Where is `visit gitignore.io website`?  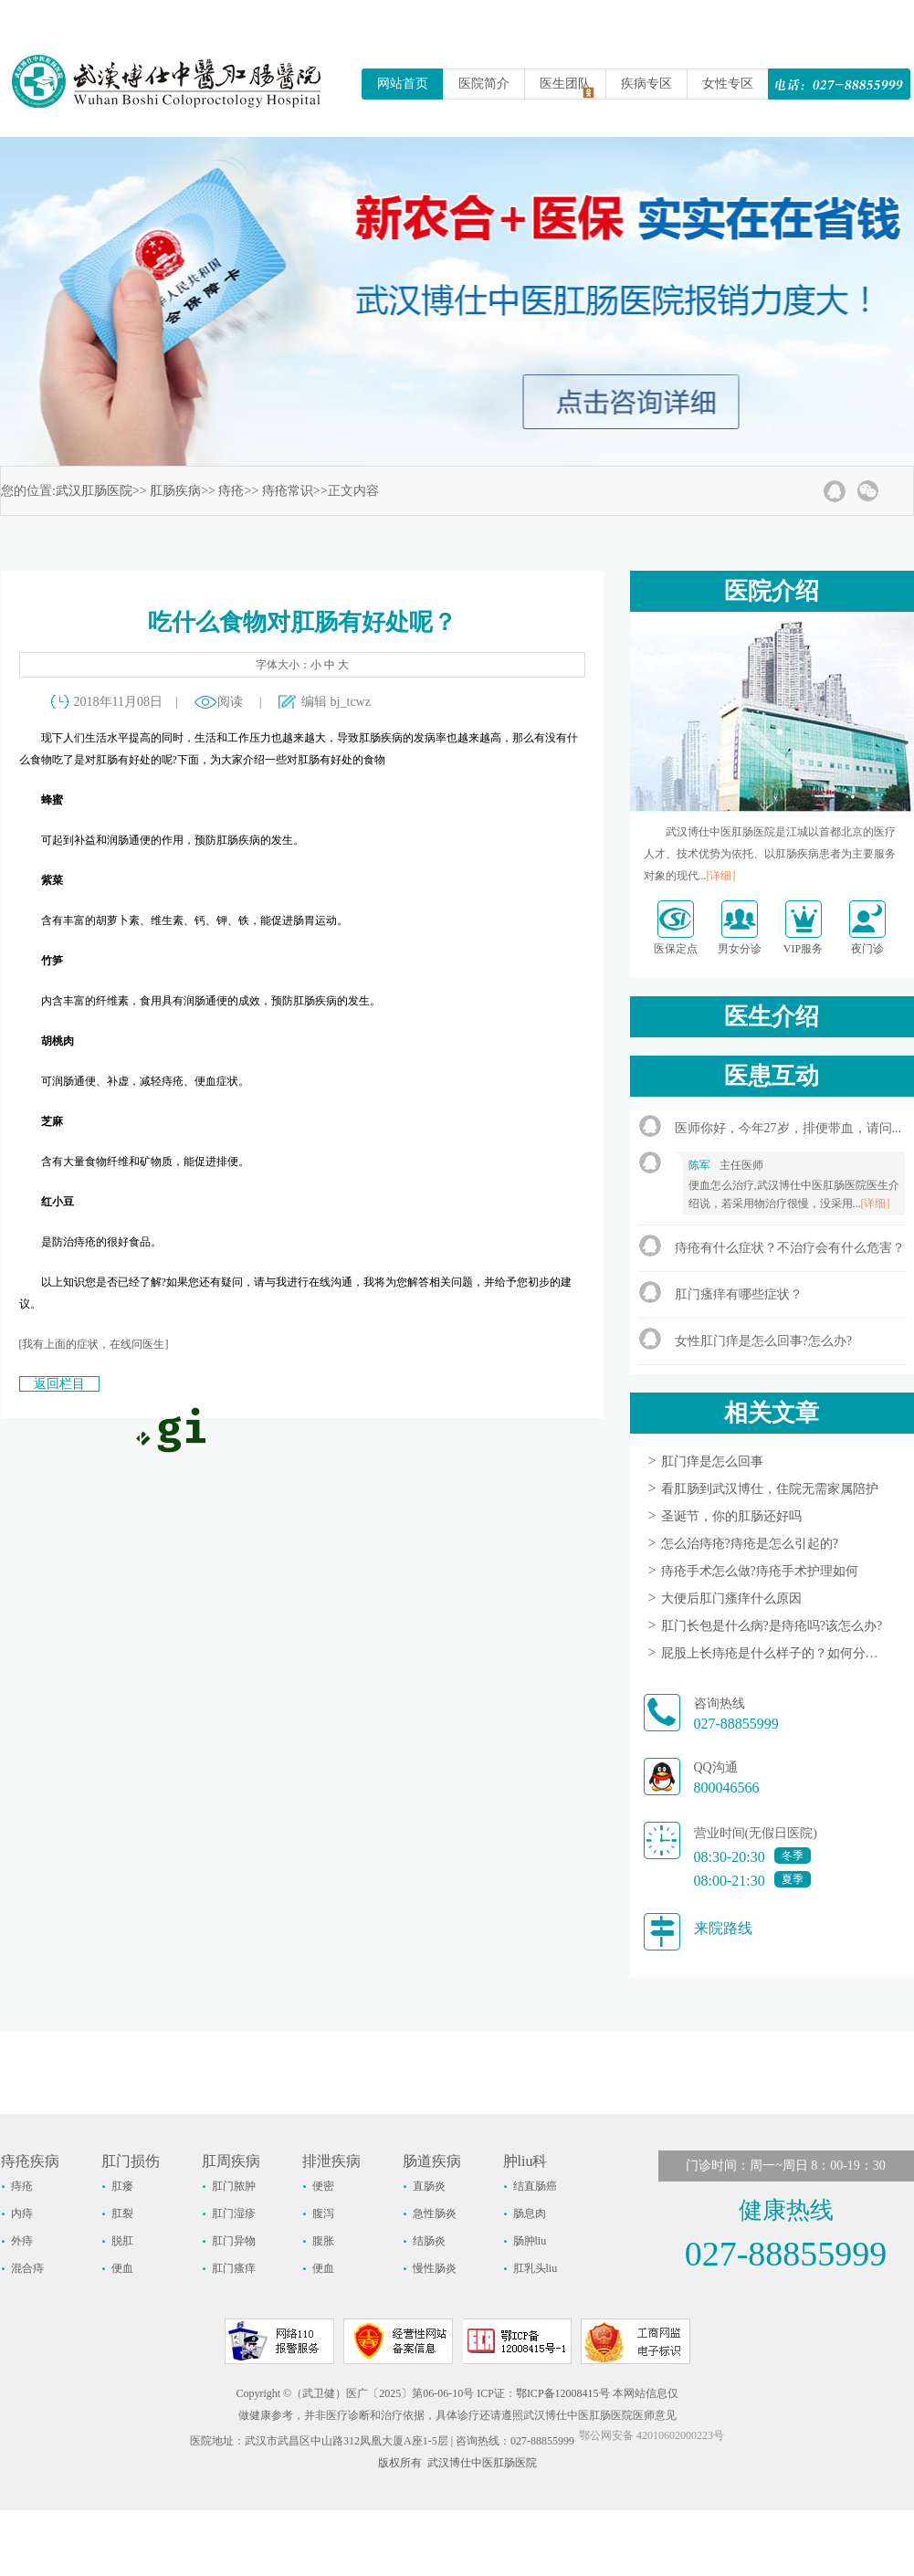 visit gitignore.io website is located at coordinates (171, 1430).